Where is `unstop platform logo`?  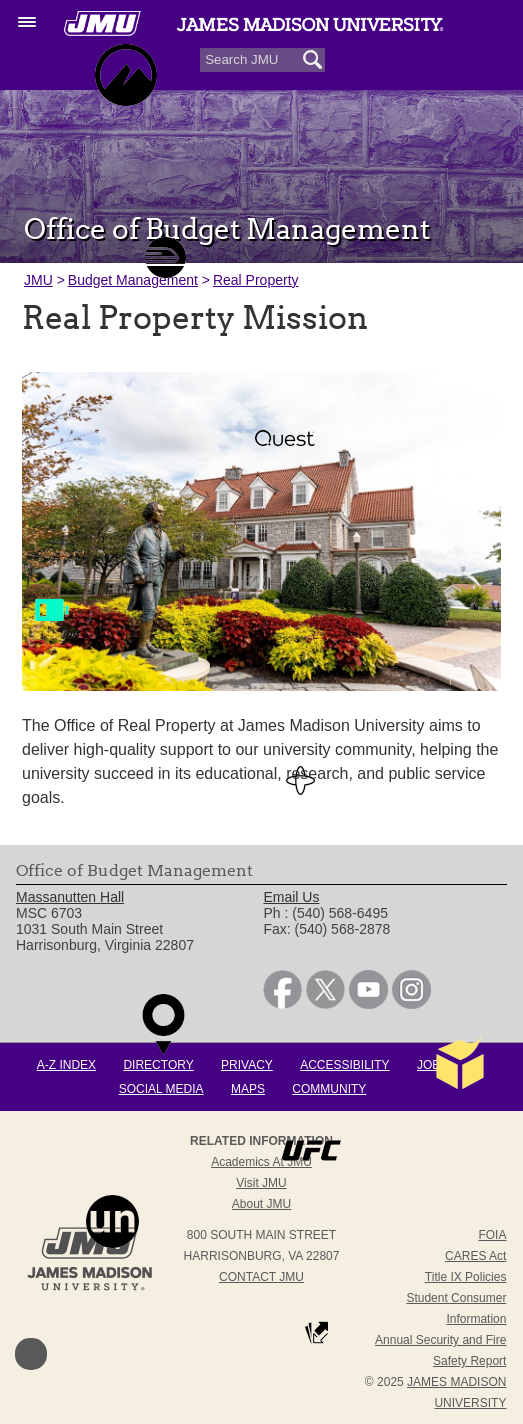
unstop platform logo is located at coordinates (112, 1221).